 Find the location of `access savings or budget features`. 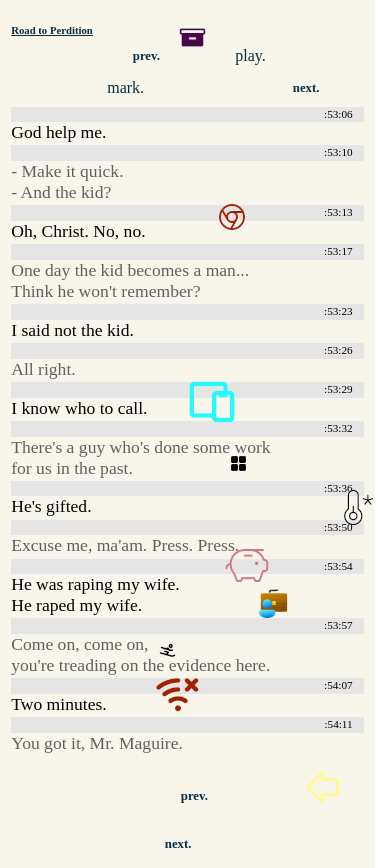

access savings or budget features is located at coordinates (247, 565).